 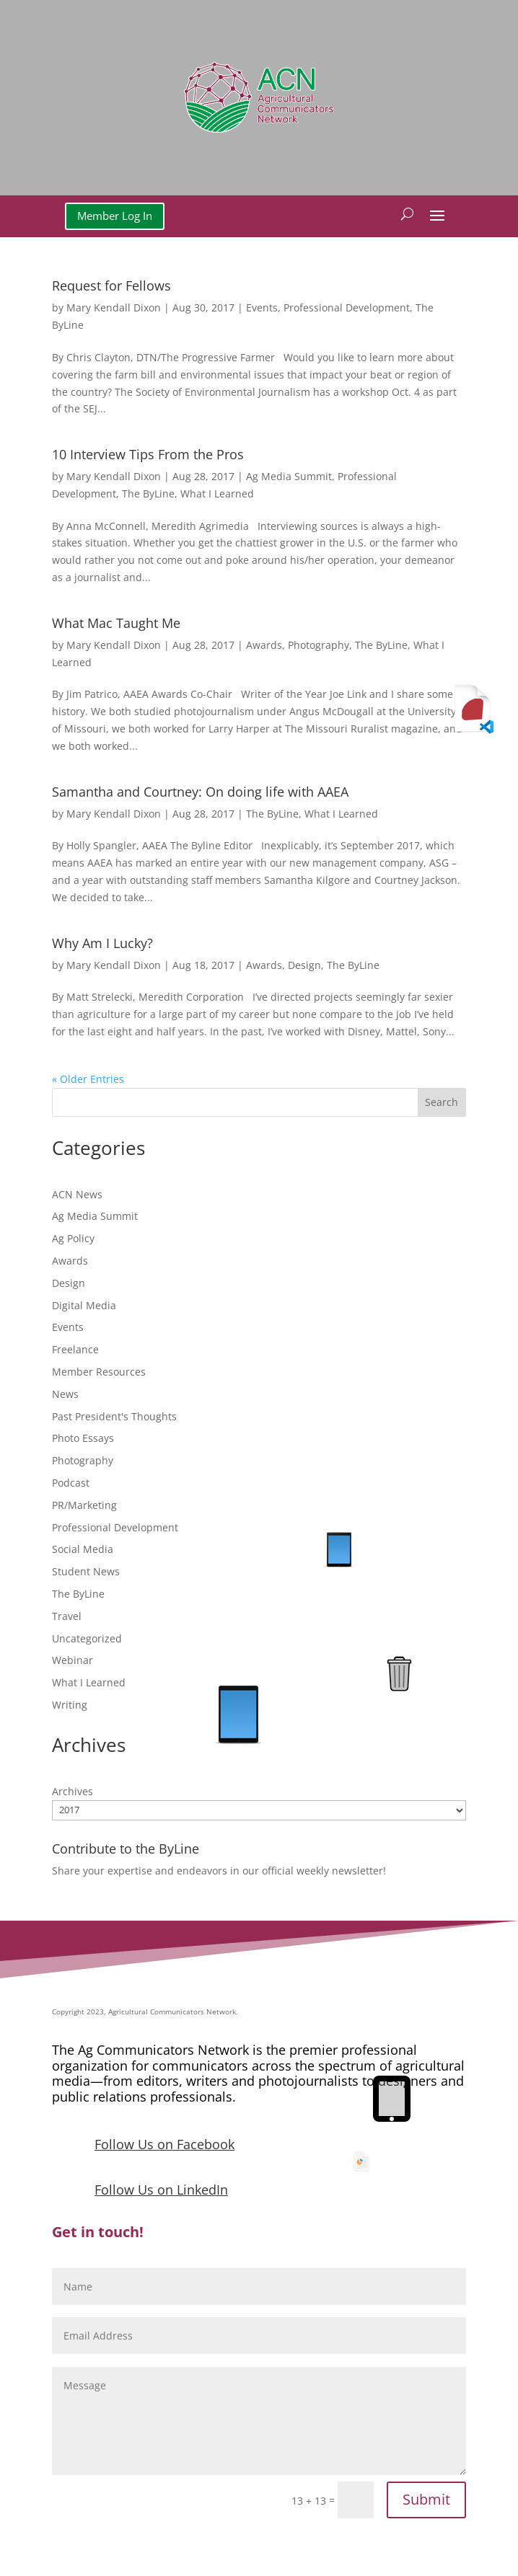 I want to click on access deleted emails in mail sidebar, so click(x=399, y=1673).